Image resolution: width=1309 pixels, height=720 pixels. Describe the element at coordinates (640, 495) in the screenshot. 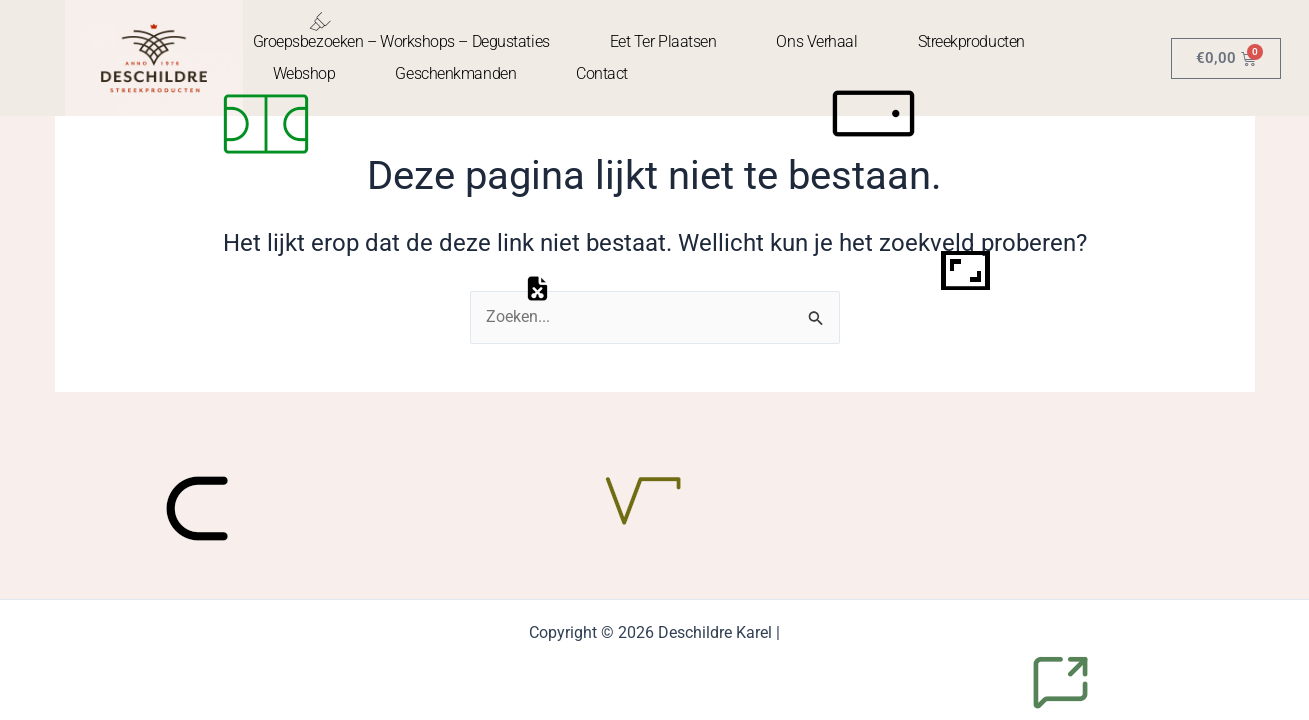

I see `calculate square root` at that location.